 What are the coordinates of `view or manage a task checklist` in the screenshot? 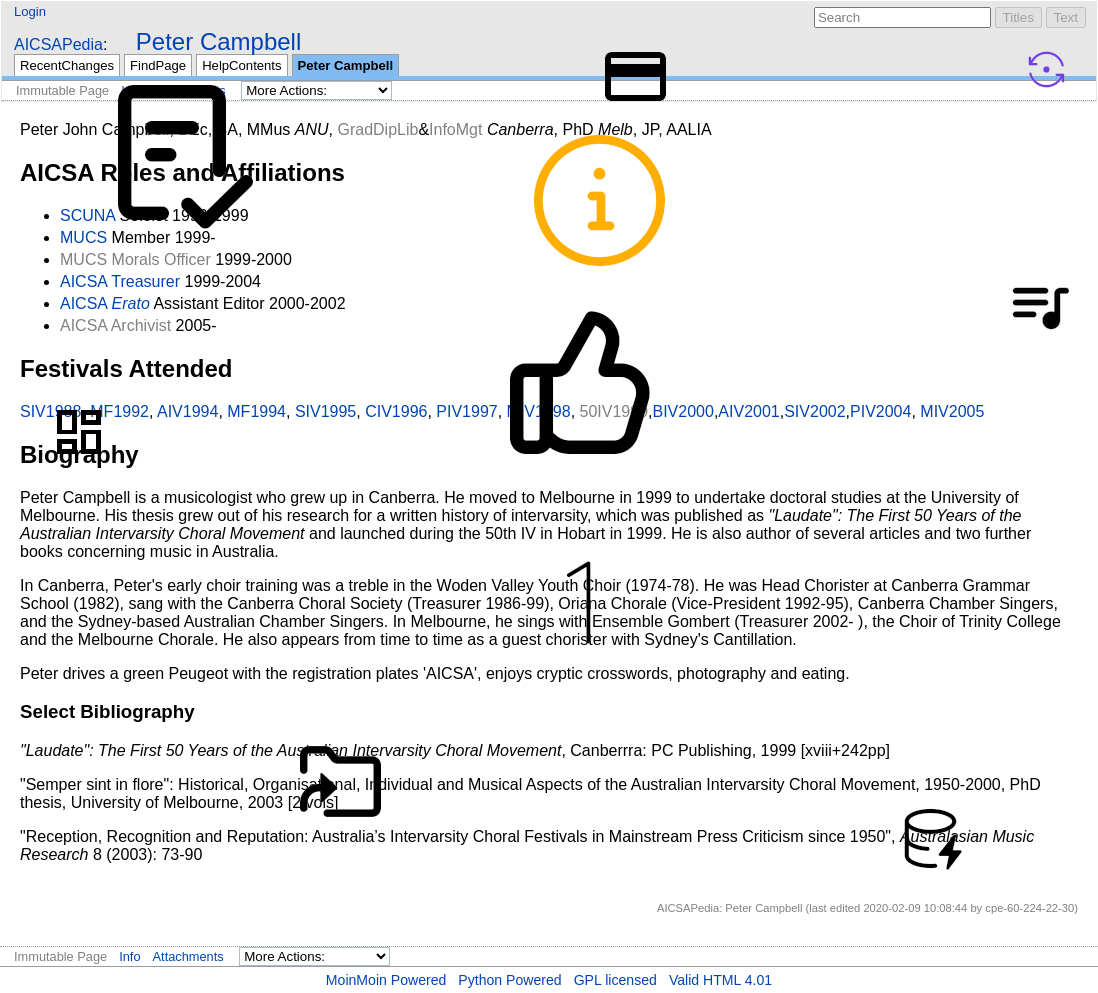 It's located at (181, 157).